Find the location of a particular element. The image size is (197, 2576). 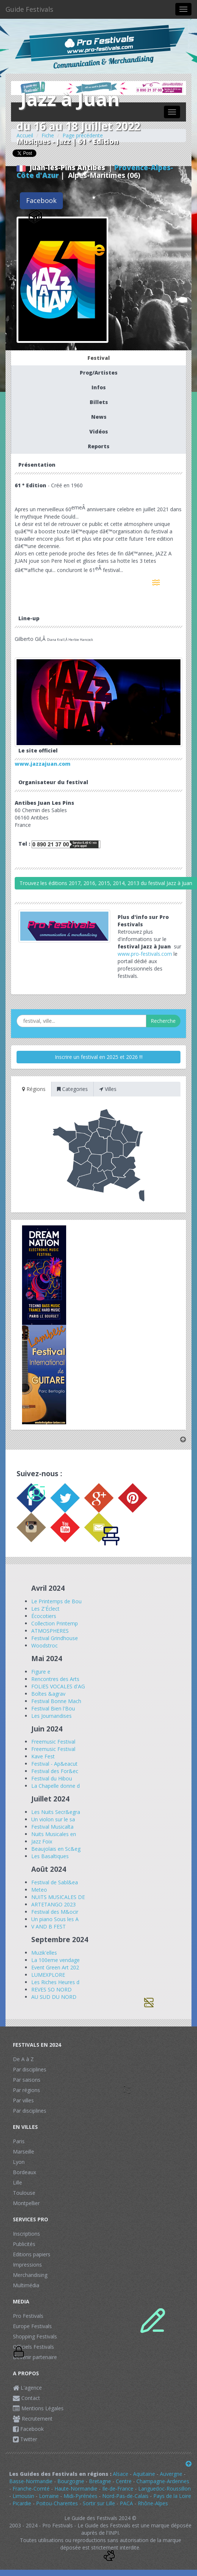

indicates a secure or encrypted connection is located at coordinates (19, 2352).